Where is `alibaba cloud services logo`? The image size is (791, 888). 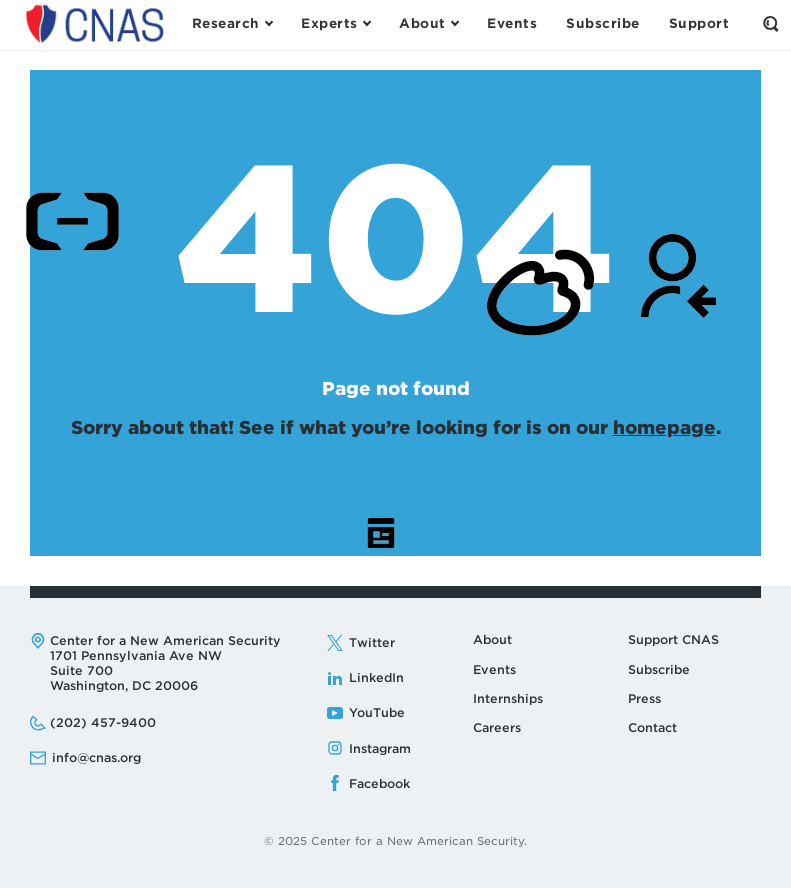 alibaba cloud services logo is located at coordinates (72, 221).